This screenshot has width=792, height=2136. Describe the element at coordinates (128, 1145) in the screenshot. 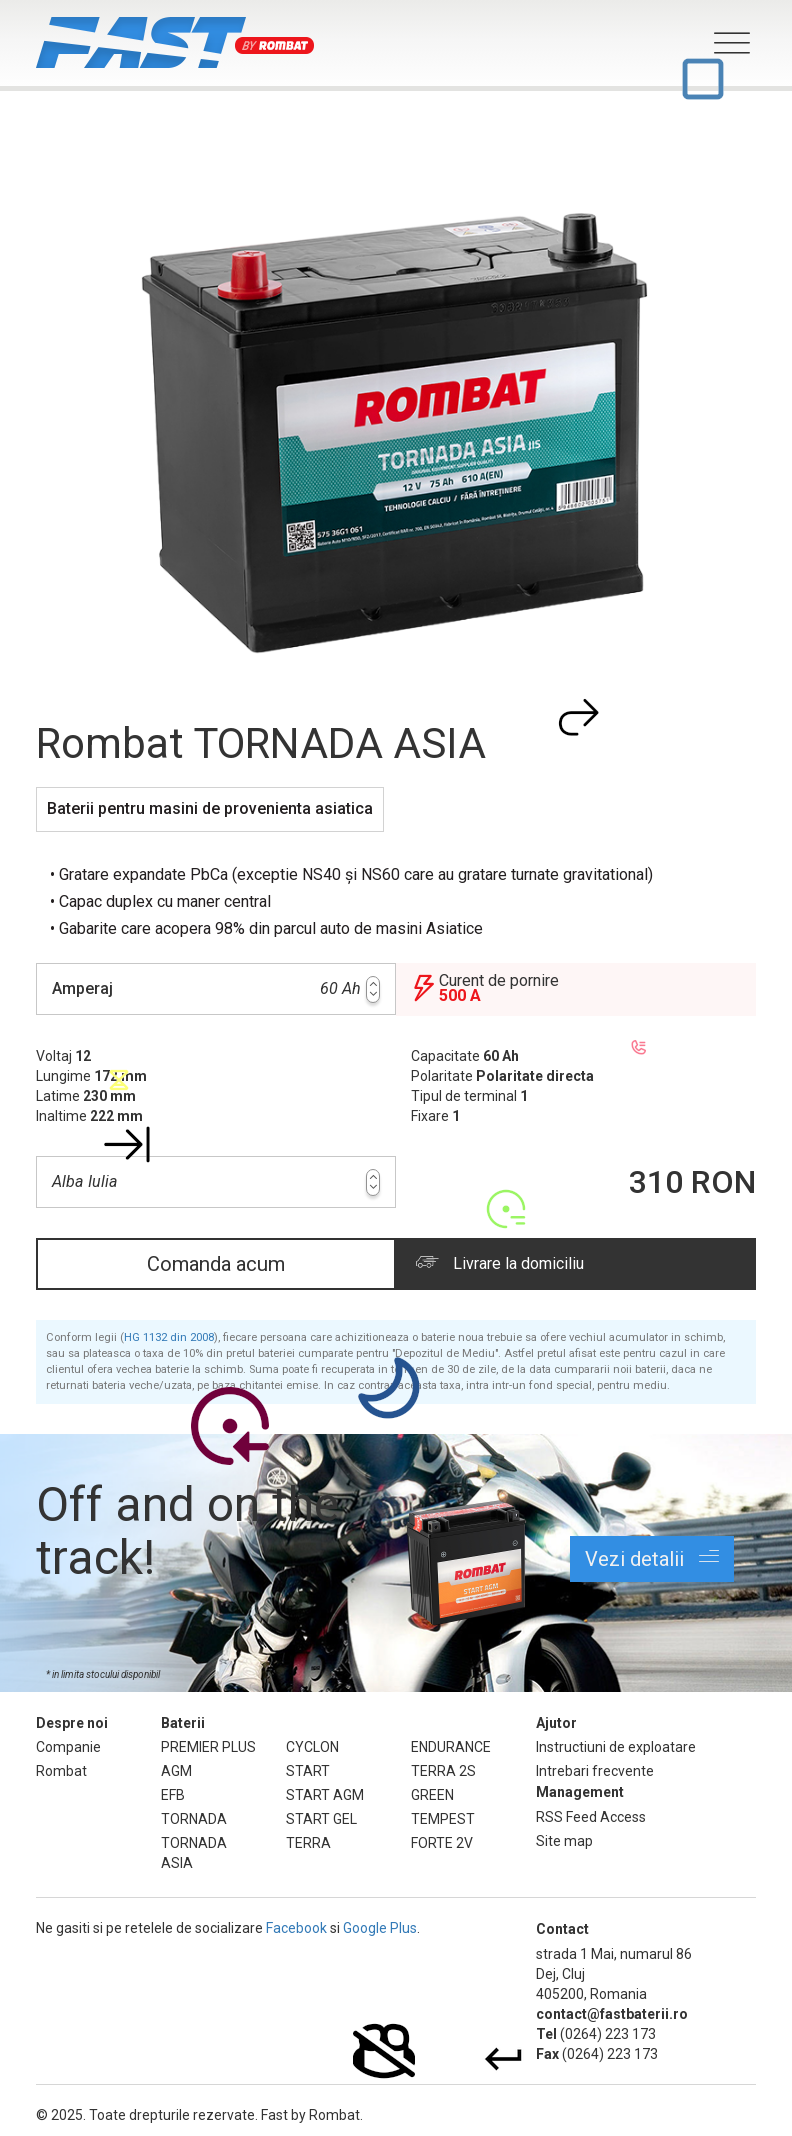

I see `move content to the next tab stop` at that location.